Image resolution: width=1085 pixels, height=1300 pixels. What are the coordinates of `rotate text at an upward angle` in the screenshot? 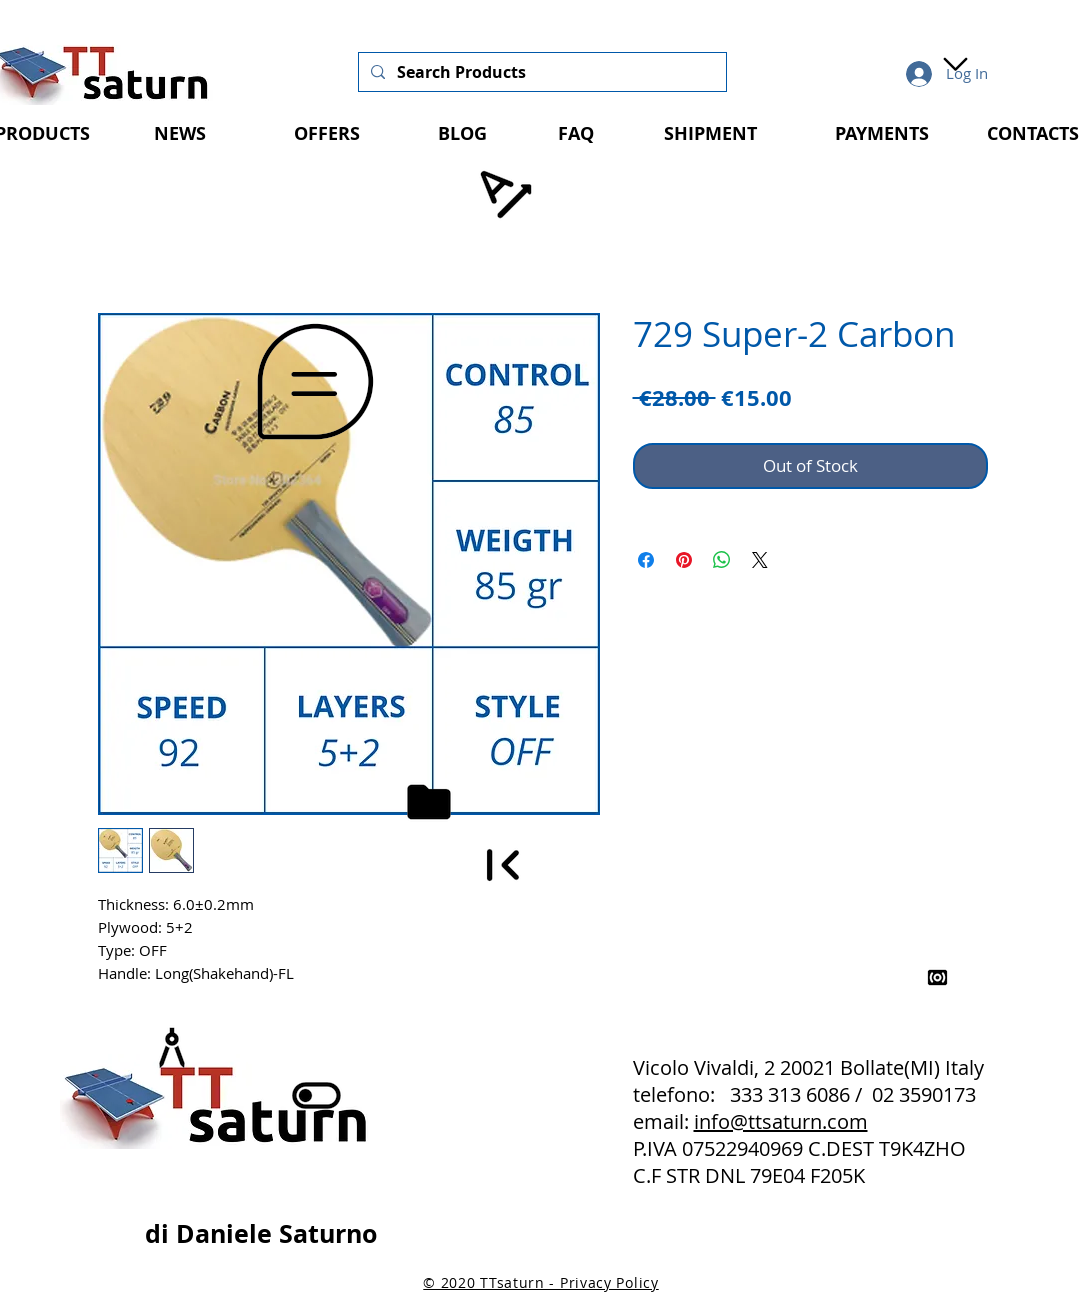 It's located at (505, 193).